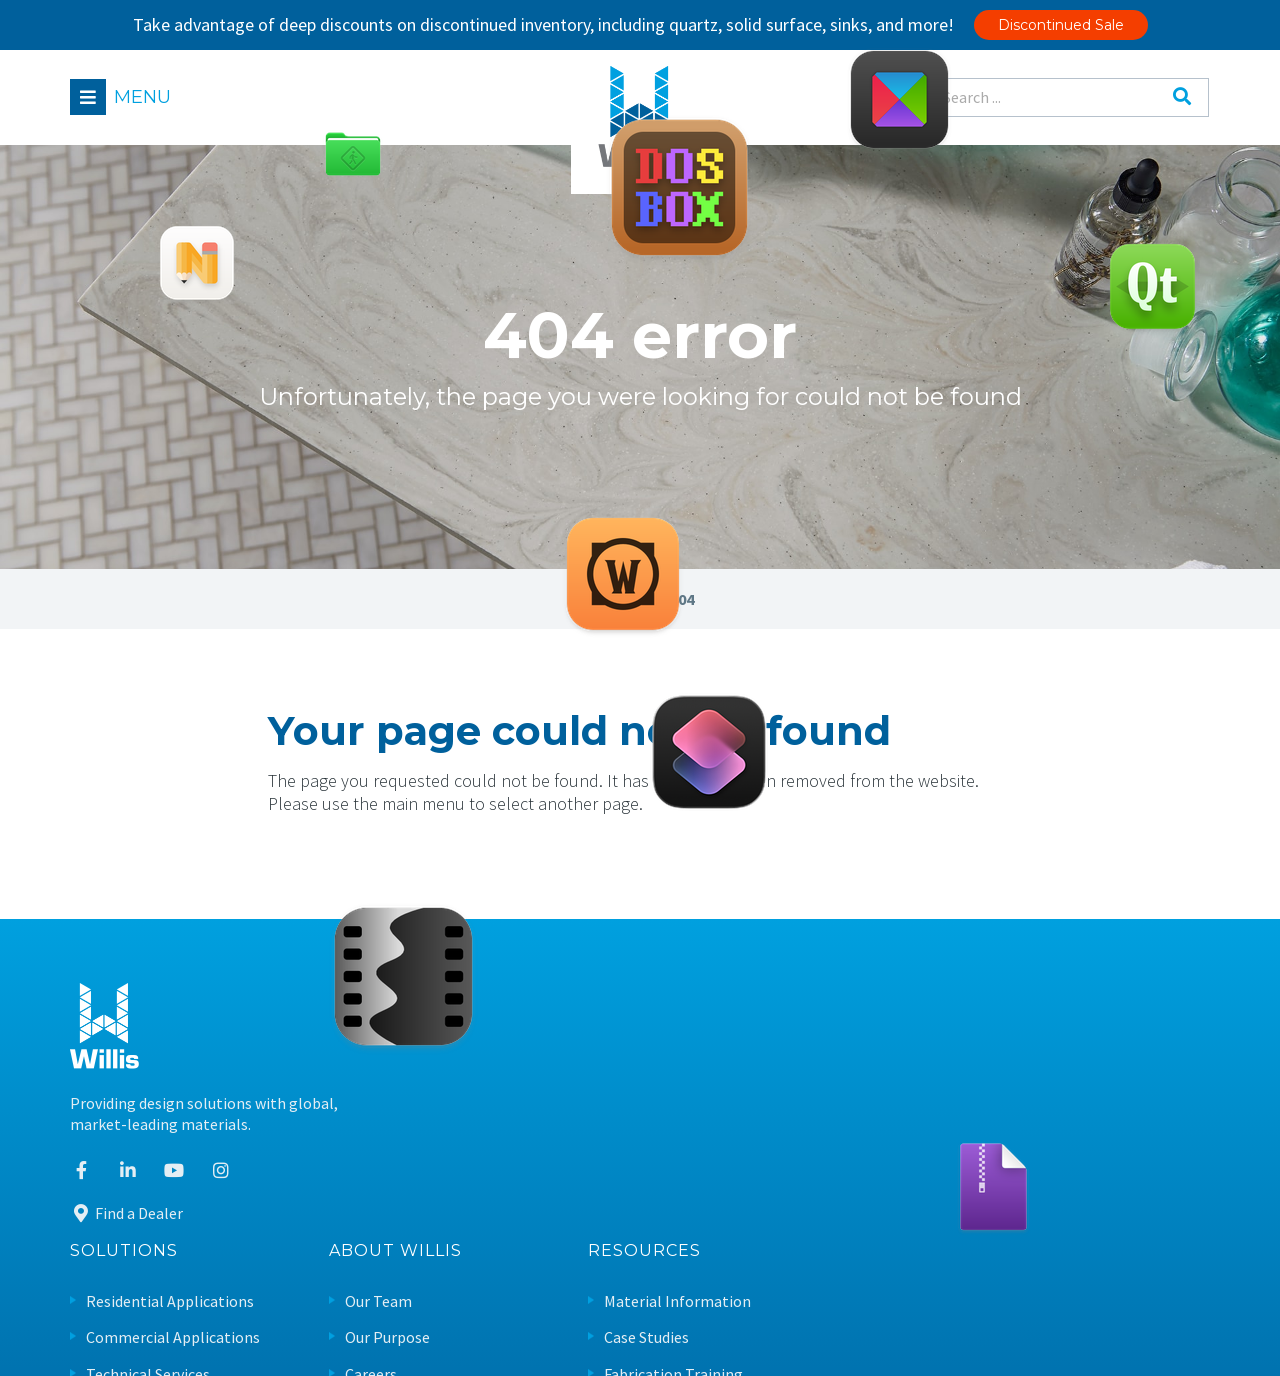 This screenshot has width=1280, height=1376. I want to click on access public or shared folder, so click(353, 154).